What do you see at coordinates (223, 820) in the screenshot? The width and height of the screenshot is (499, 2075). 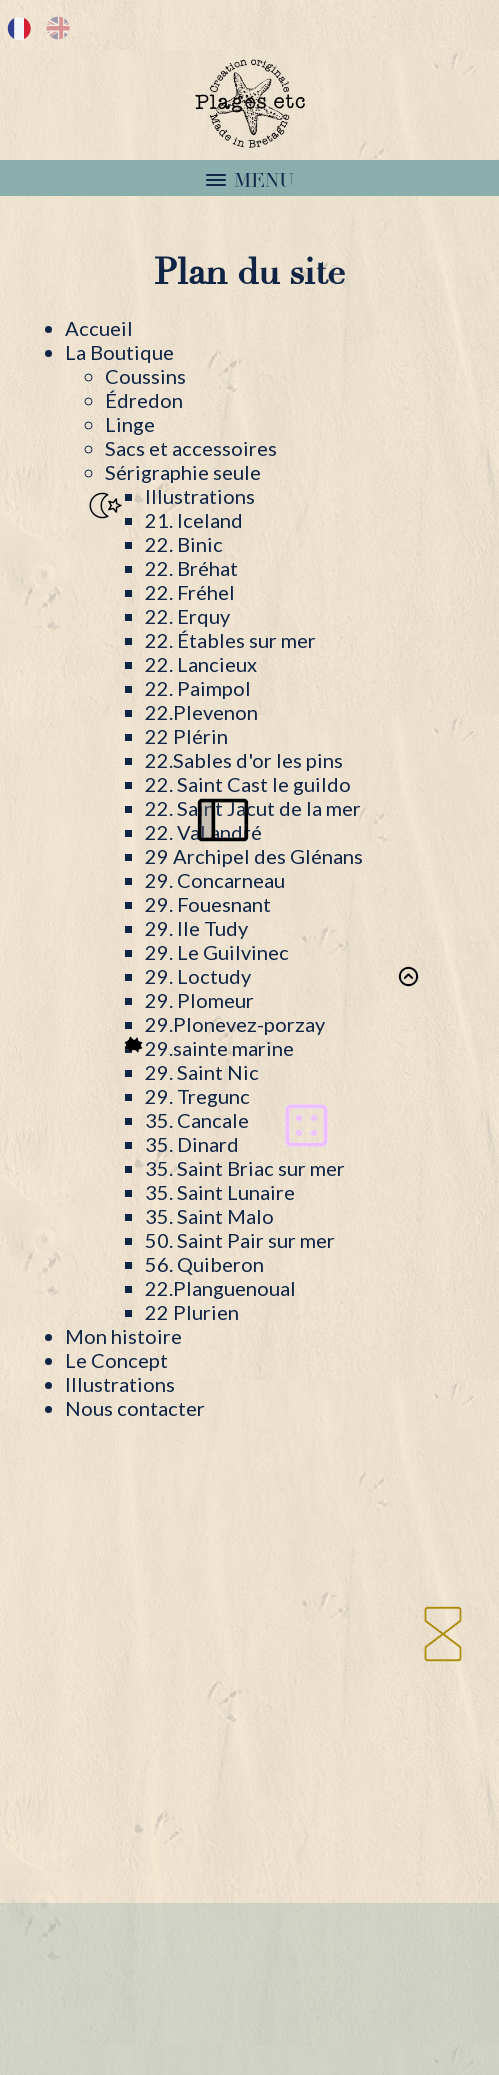 I see `toggle sidebar panel visibility` at bounding box center [223, 820].